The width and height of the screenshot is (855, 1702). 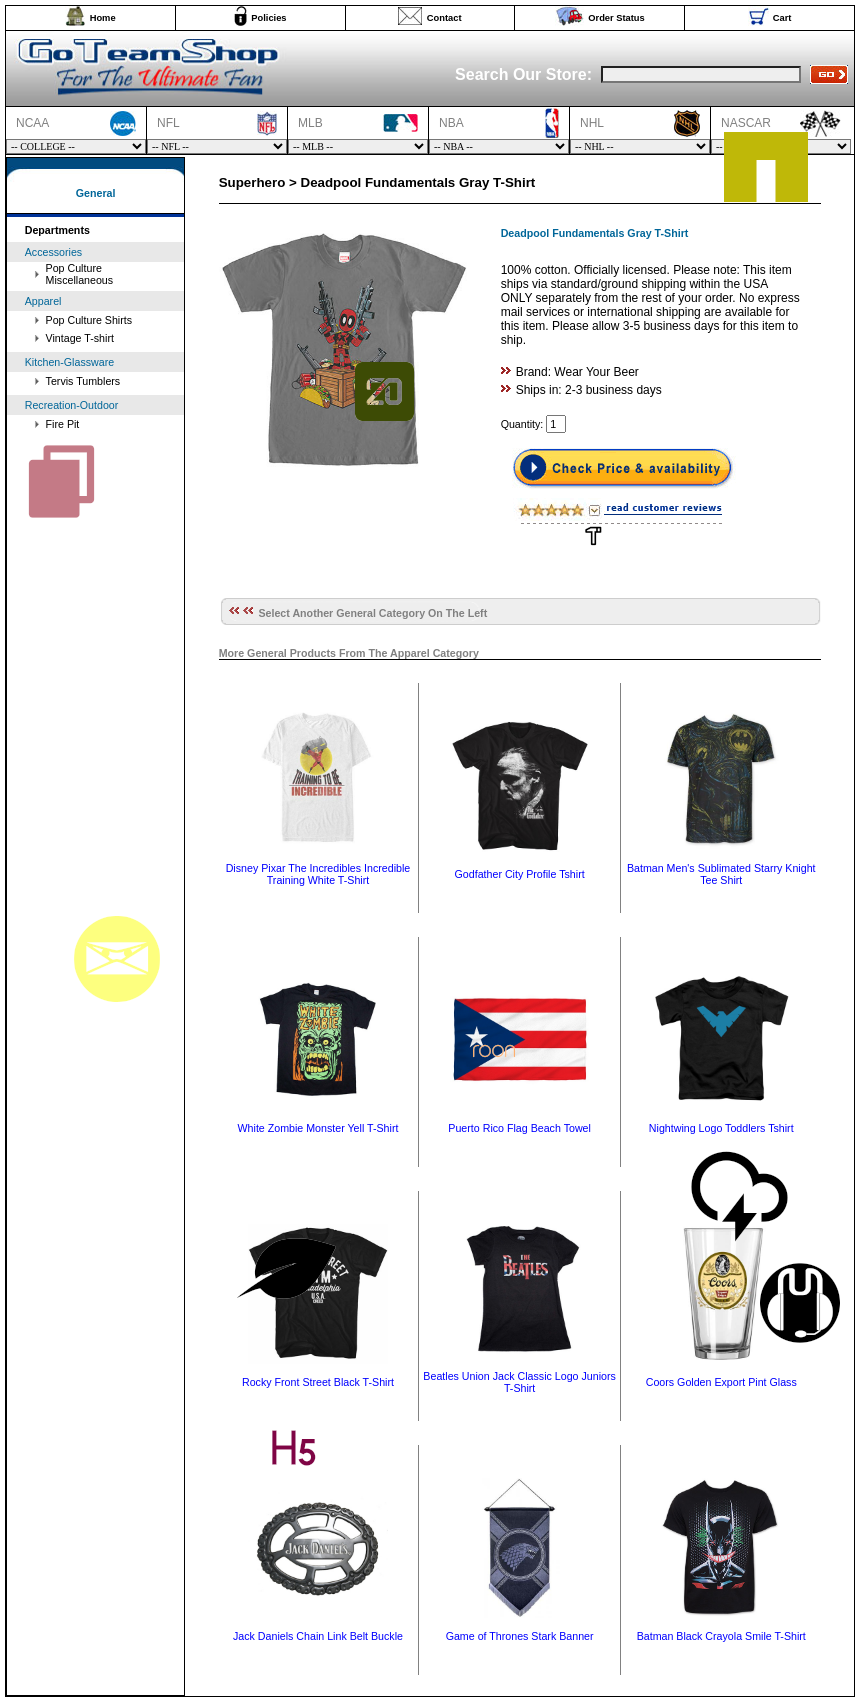 What do you see at coordinates (593, 535) in the screenshot?
I see `access design or building tools` at bounding box center [593, 535].